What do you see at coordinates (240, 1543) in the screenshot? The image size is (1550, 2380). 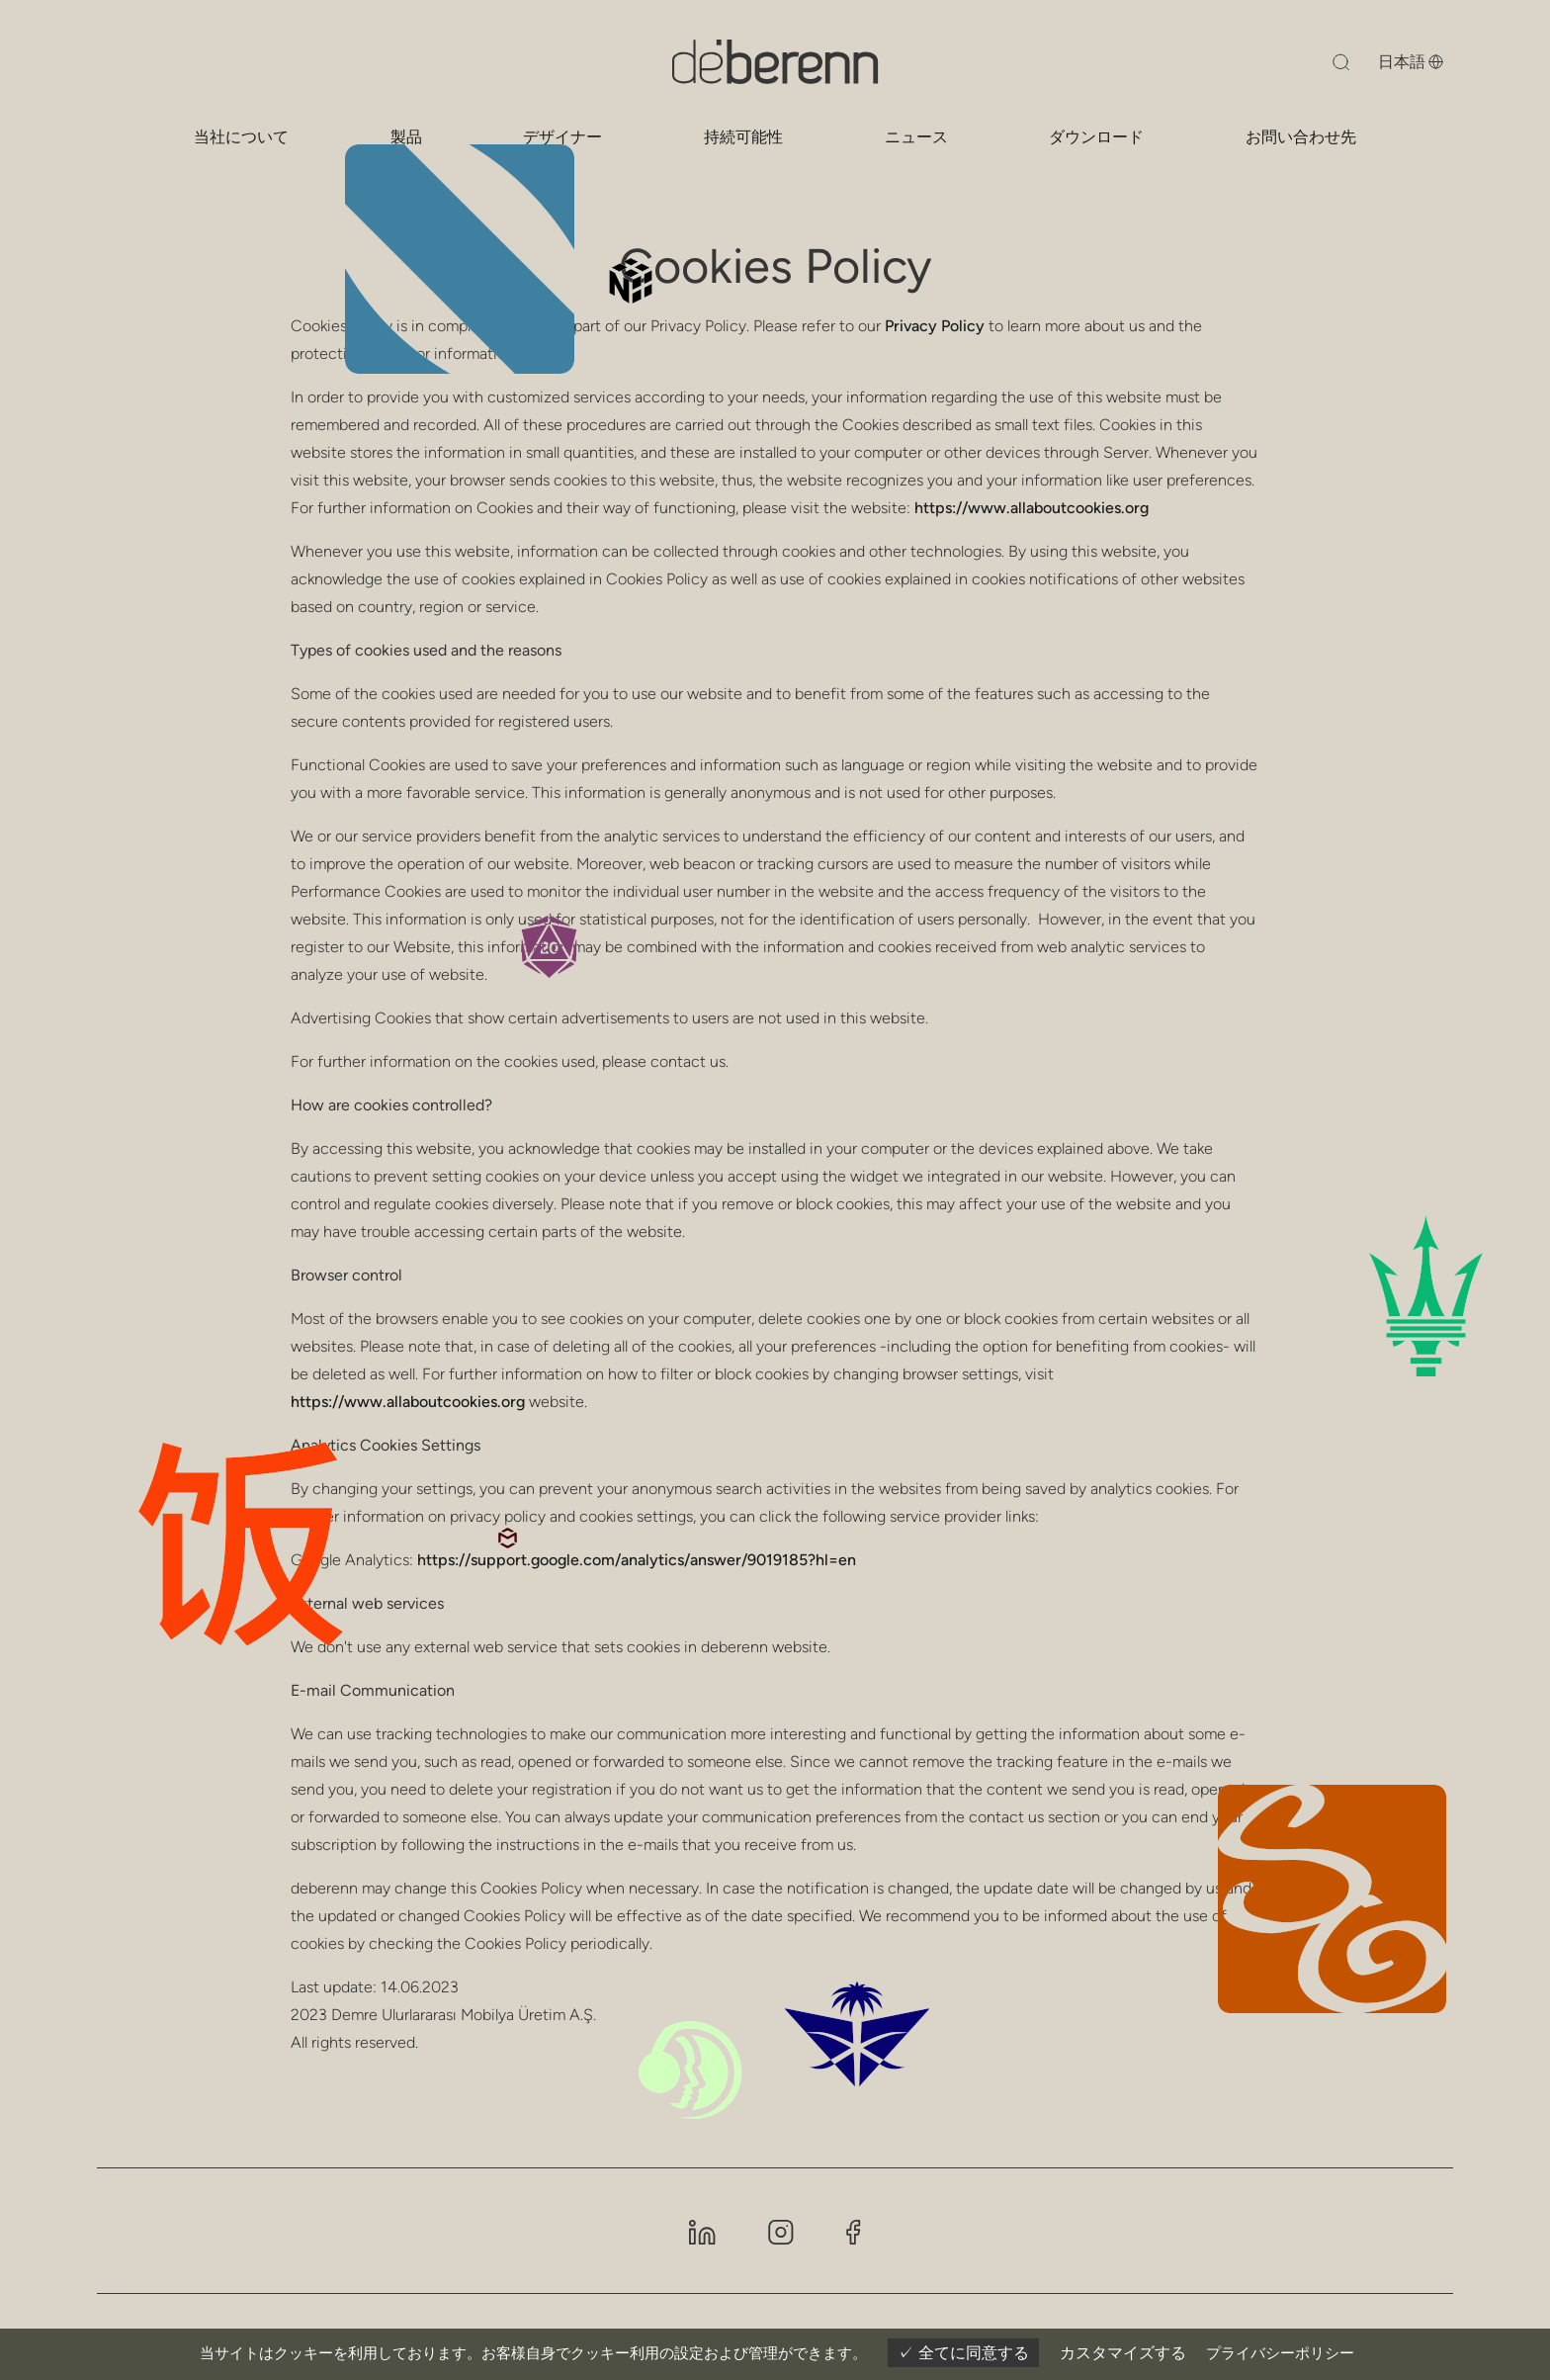 I see `open Fanfou social media app` at bounding box center [240, 1543].